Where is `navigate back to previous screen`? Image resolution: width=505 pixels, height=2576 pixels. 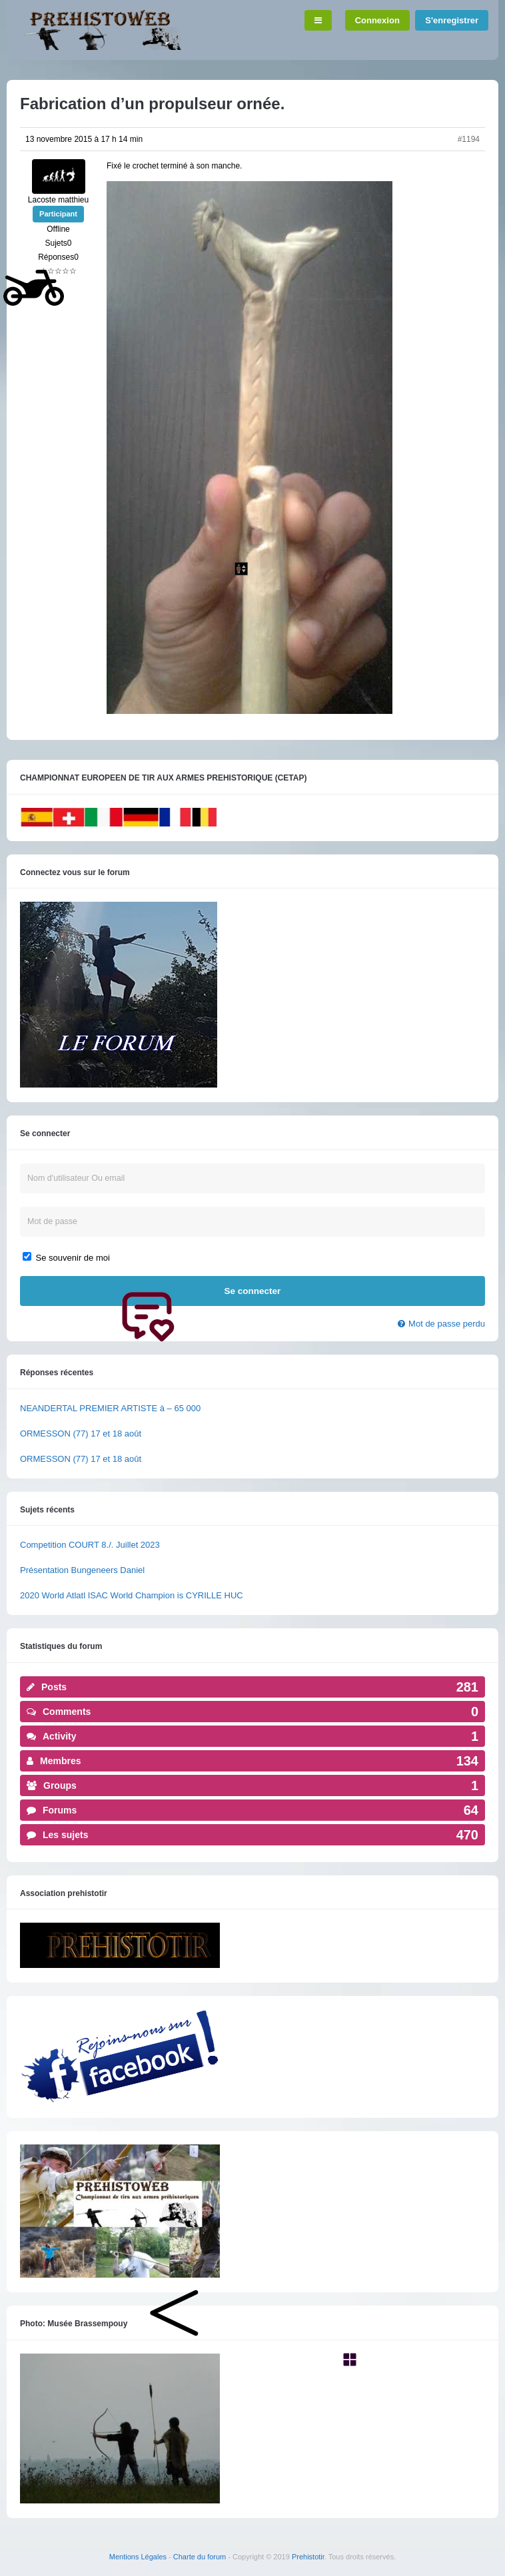
navigate back to previous screen is located at coordinates (175, 2313).